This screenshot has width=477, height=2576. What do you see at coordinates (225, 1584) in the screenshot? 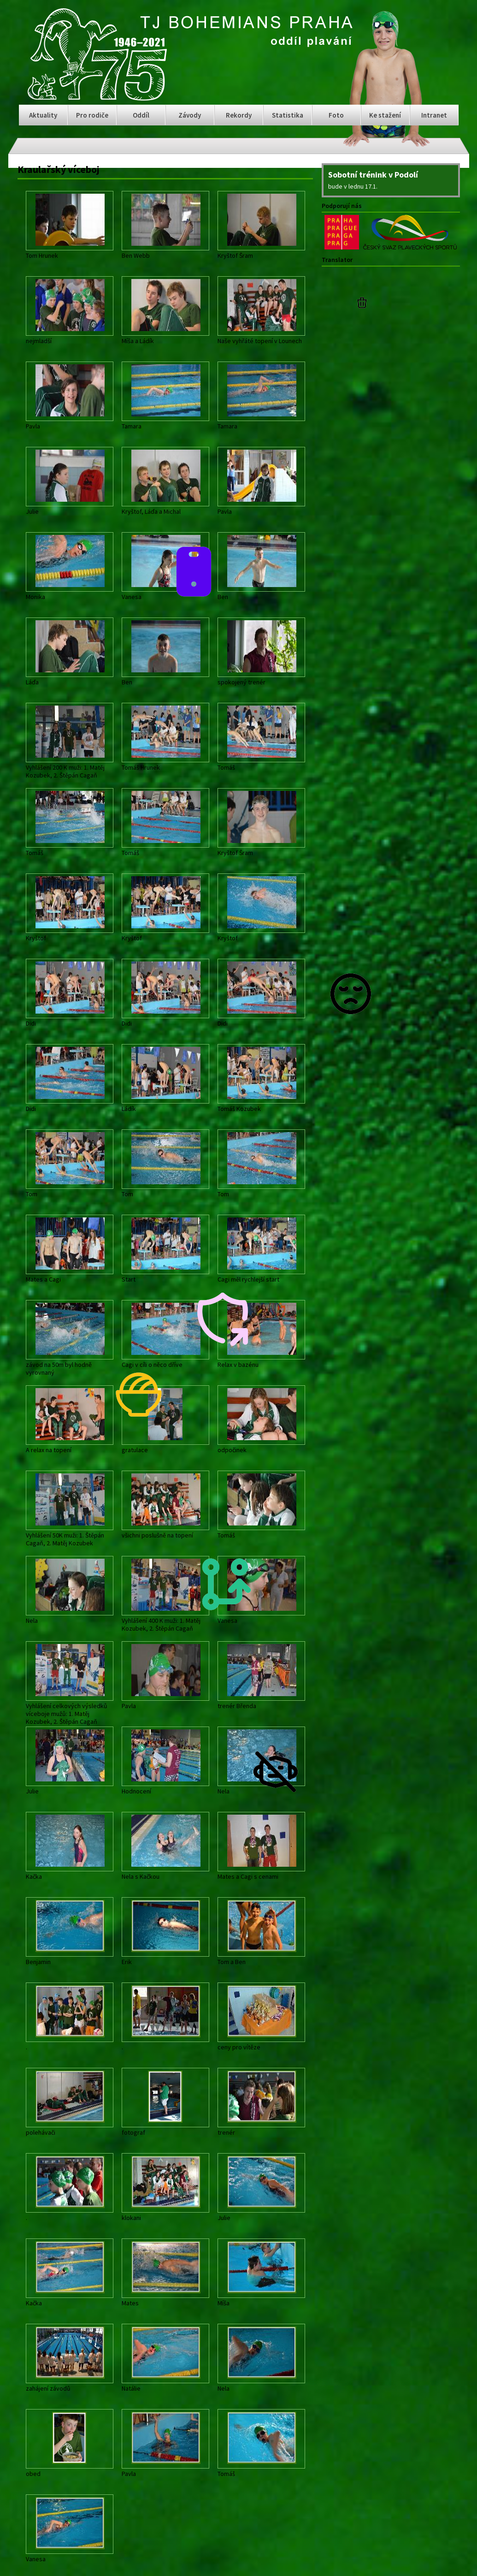
I see `create a new branch in version control` at bounding box center [225, 1584].